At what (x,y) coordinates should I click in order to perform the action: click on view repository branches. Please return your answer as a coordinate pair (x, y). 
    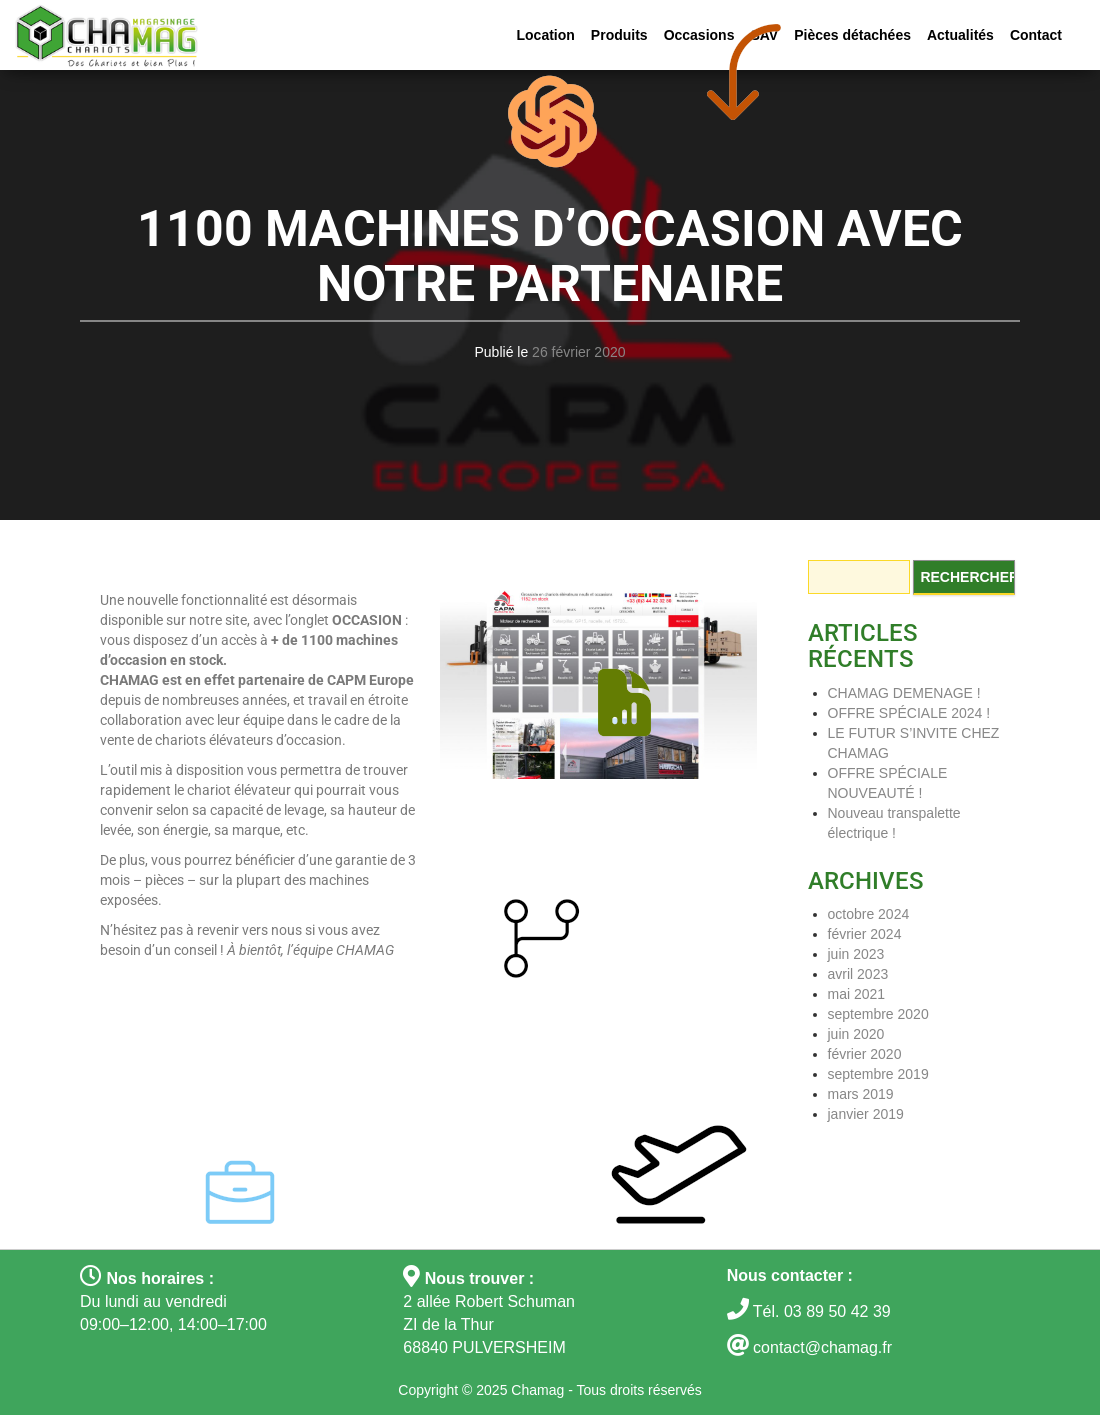
    Looking at the image, I should click on (536, 938).